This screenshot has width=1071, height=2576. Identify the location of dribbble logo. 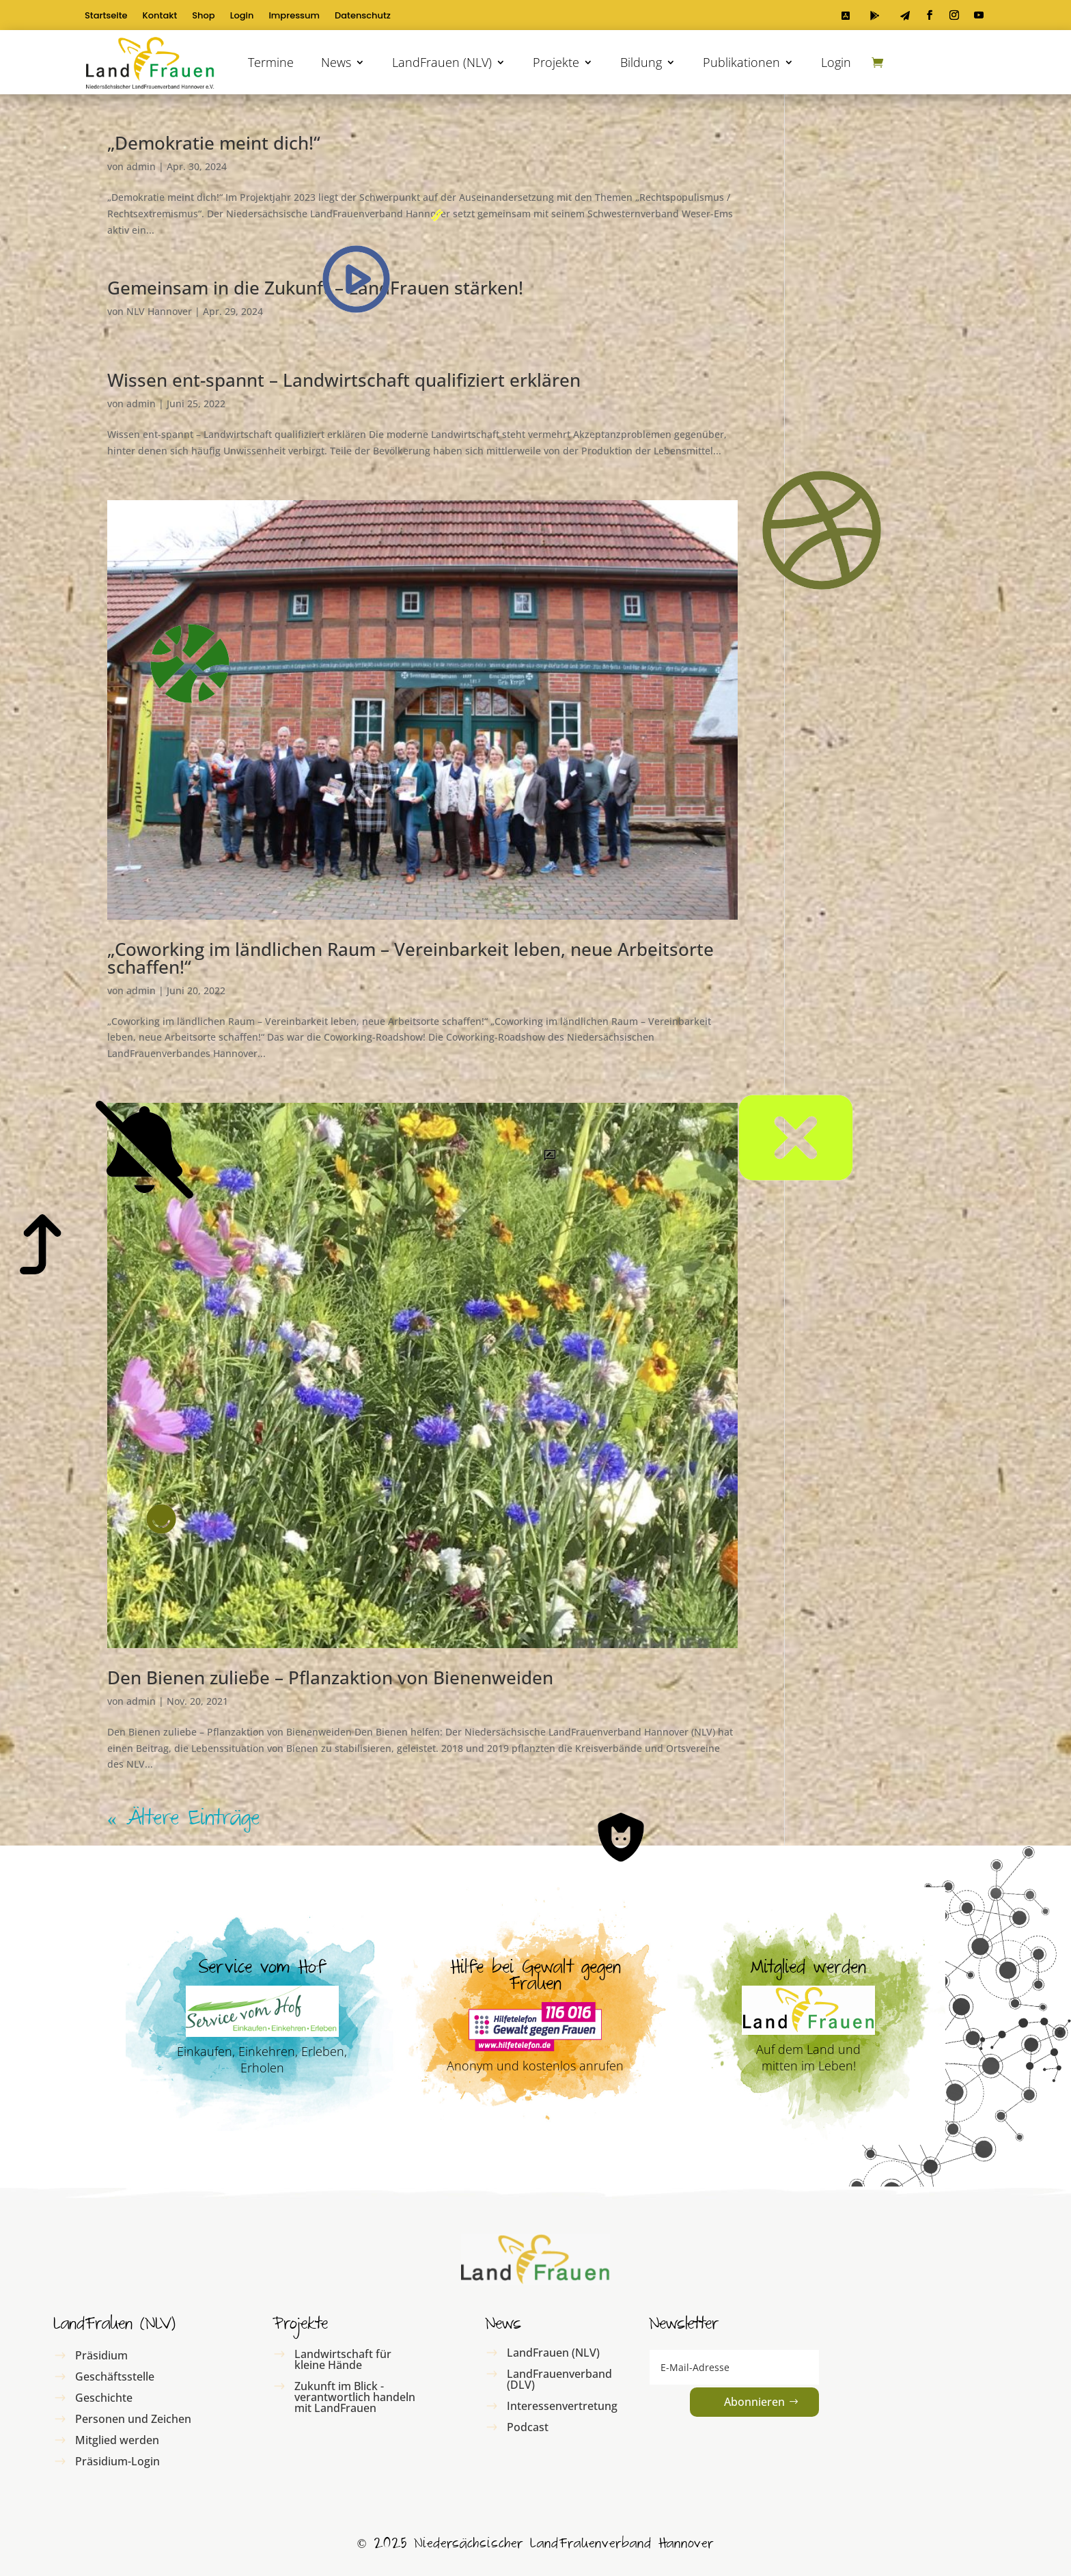
(822, 530).